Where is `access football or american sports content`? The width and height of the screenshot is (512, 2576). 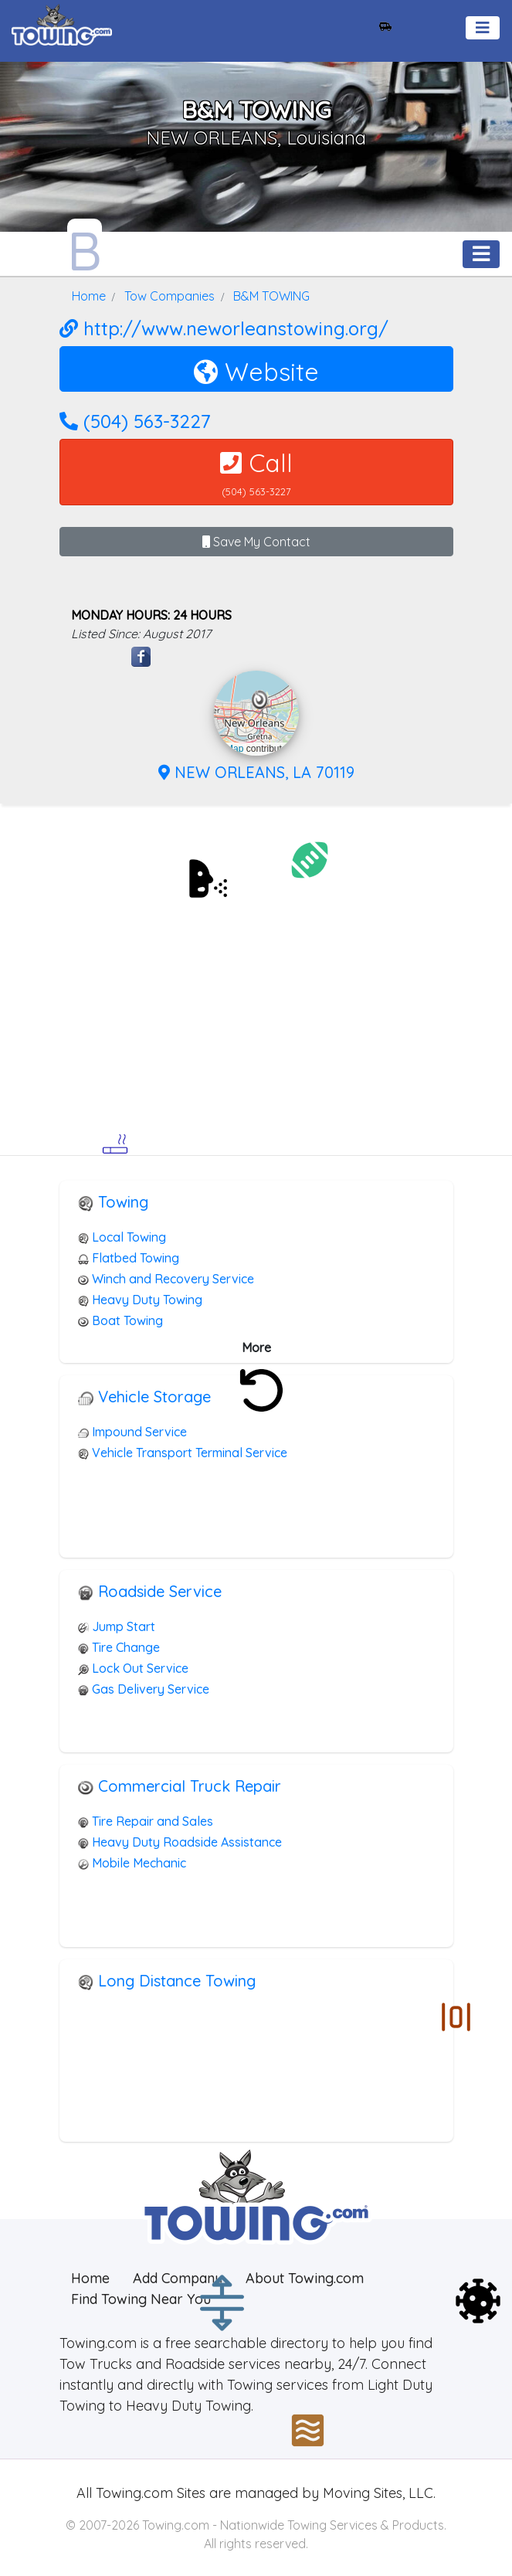 access football or american sports content is located at coordinates (310, 860).